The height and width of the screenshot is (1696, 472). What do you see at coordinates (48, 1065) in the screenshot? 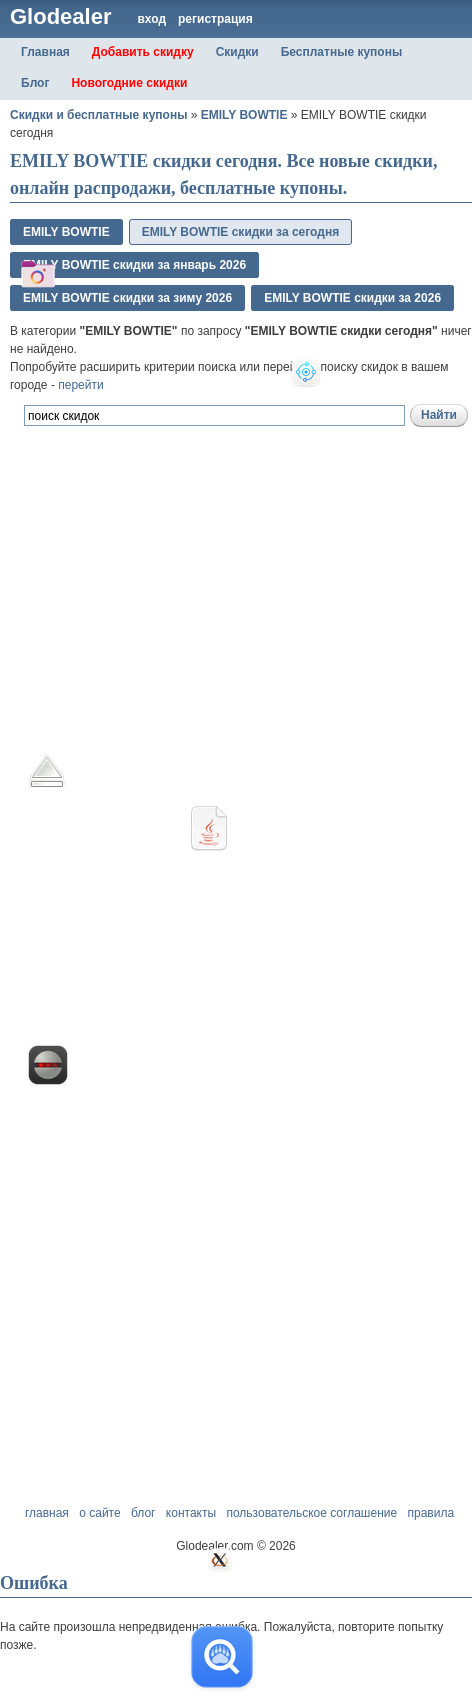
I see `launch gnome robots game` at bounding box center [48, 1065].